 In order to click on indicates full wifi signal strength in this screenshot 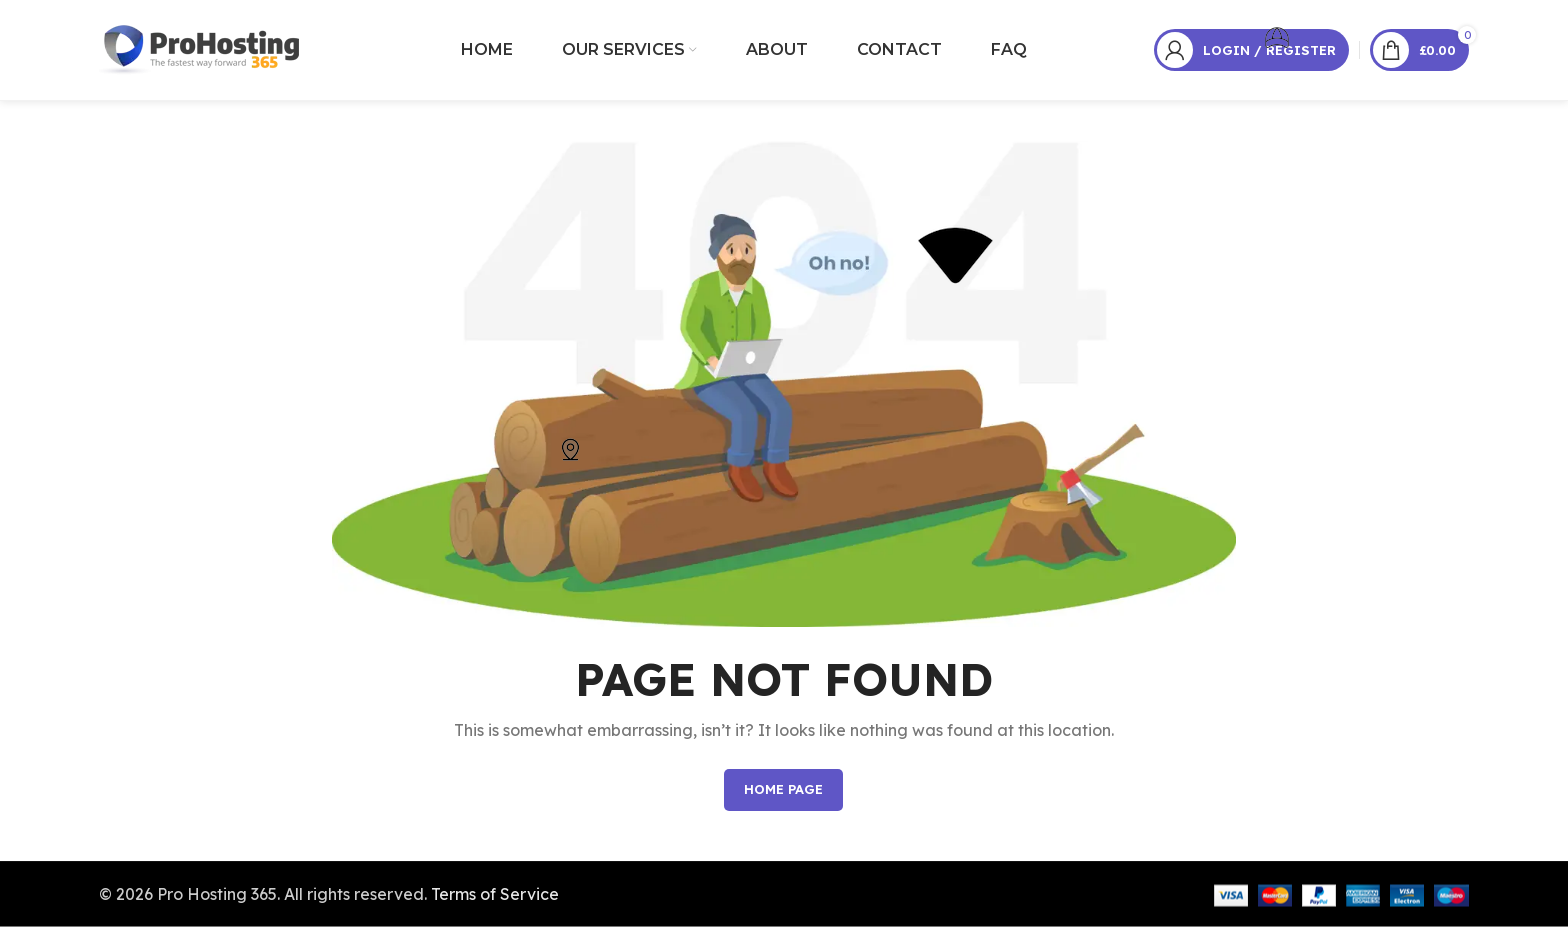, I will do `click(955, 256)`.